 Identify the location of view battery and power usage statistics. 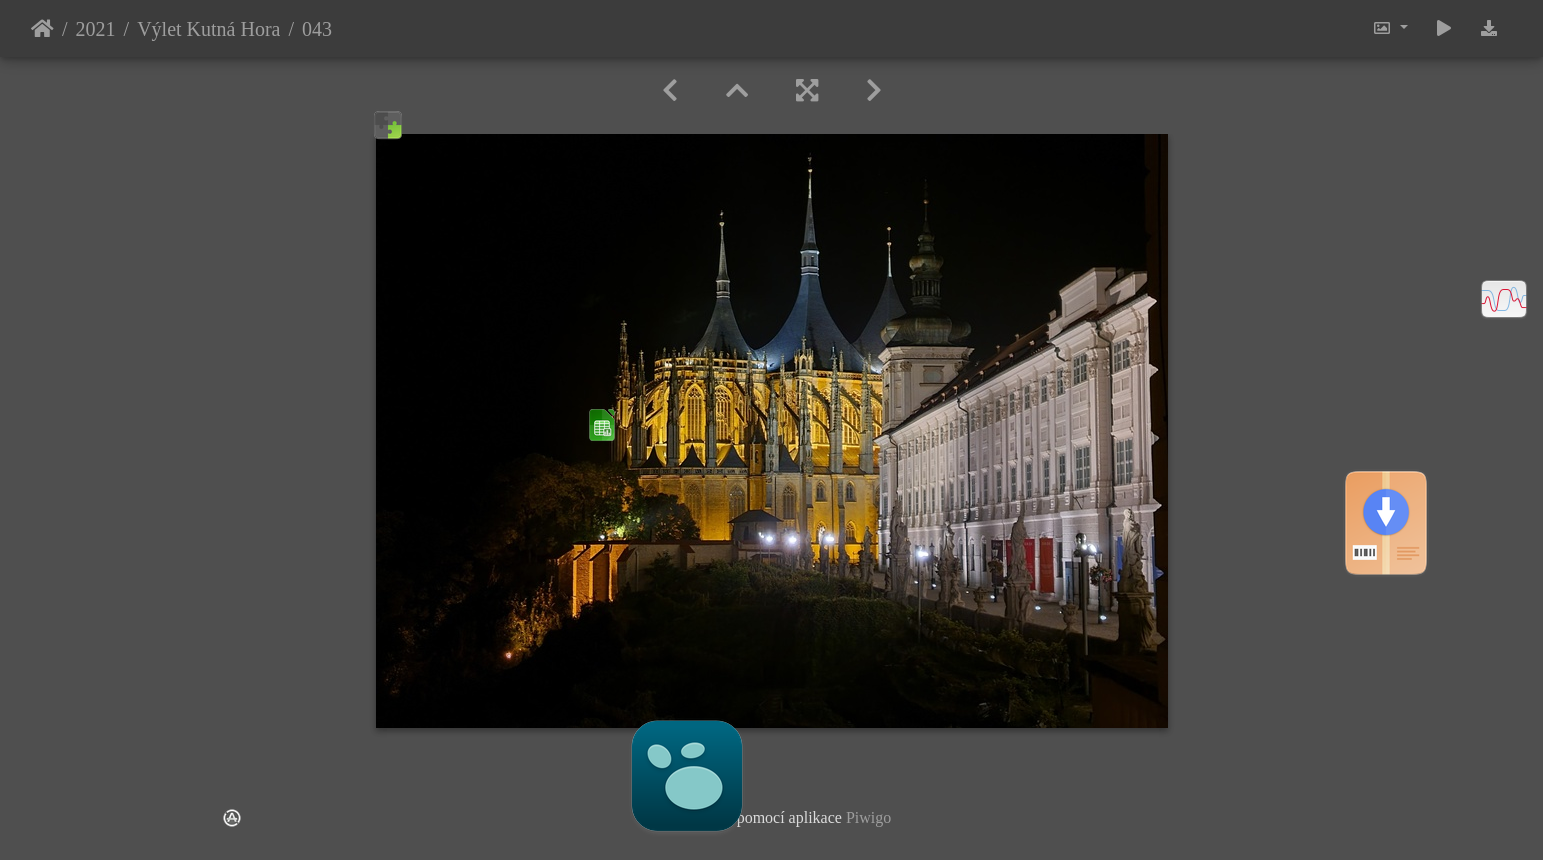
(1504, 299).